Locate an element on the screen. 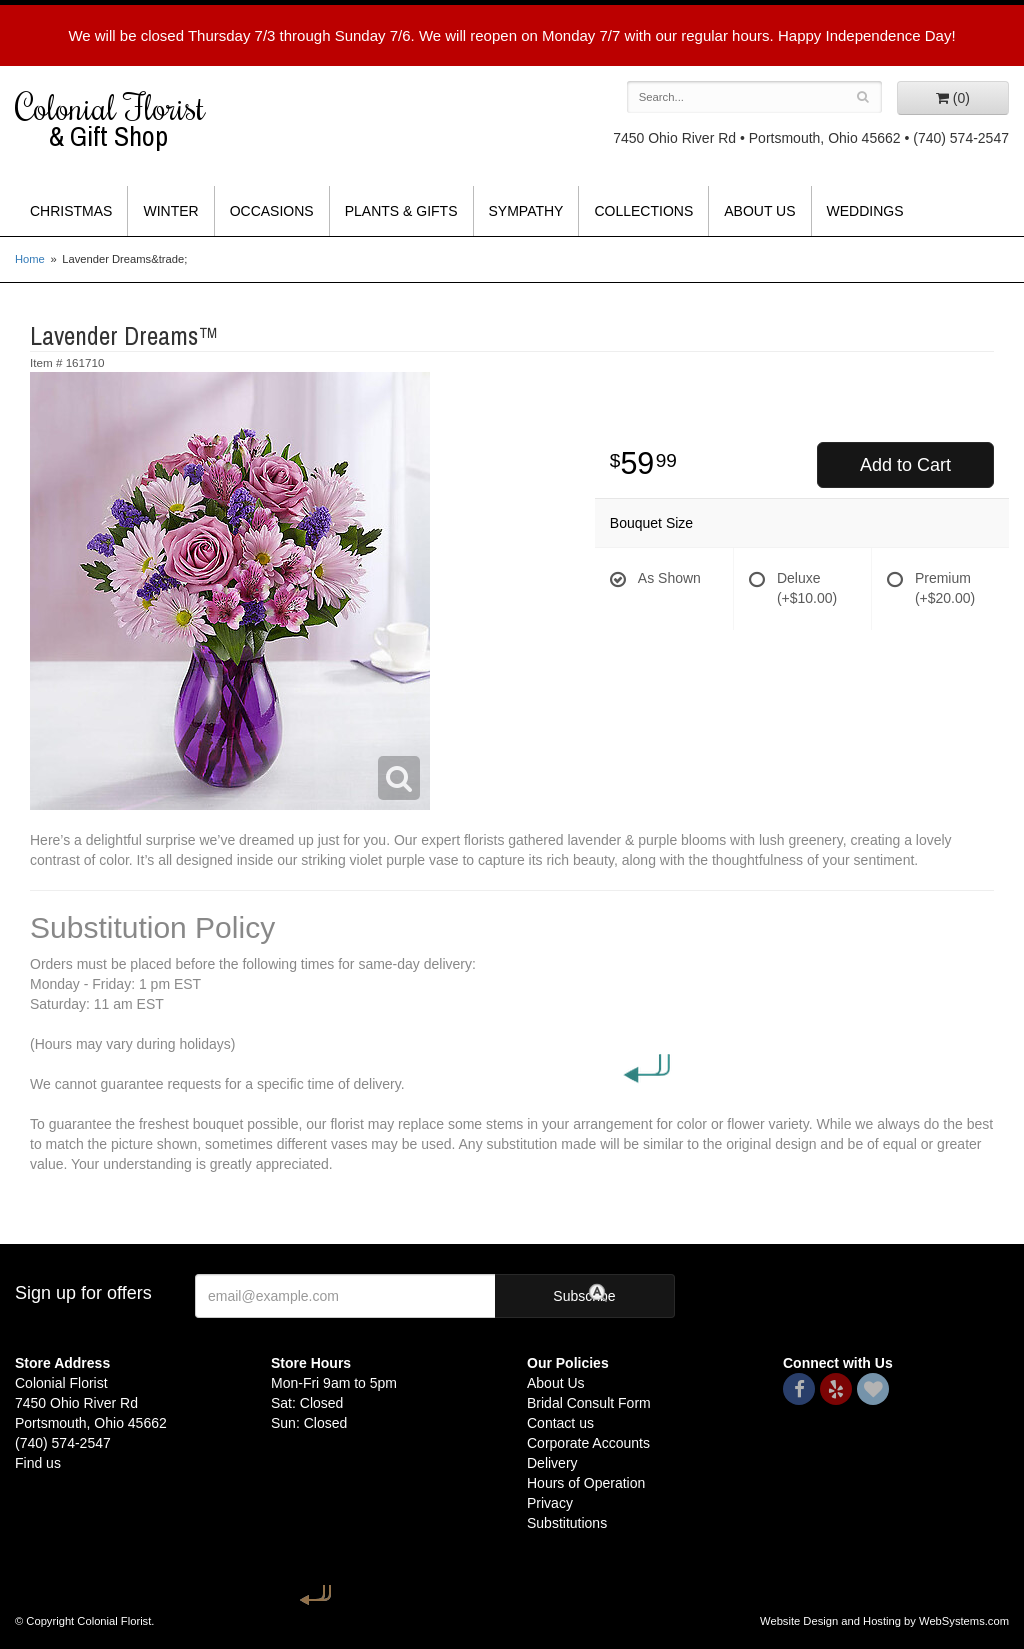 Image resolution: width=1024 pixels, height=1649 pixels. search within file contents is located at coordinates (598, 1293).